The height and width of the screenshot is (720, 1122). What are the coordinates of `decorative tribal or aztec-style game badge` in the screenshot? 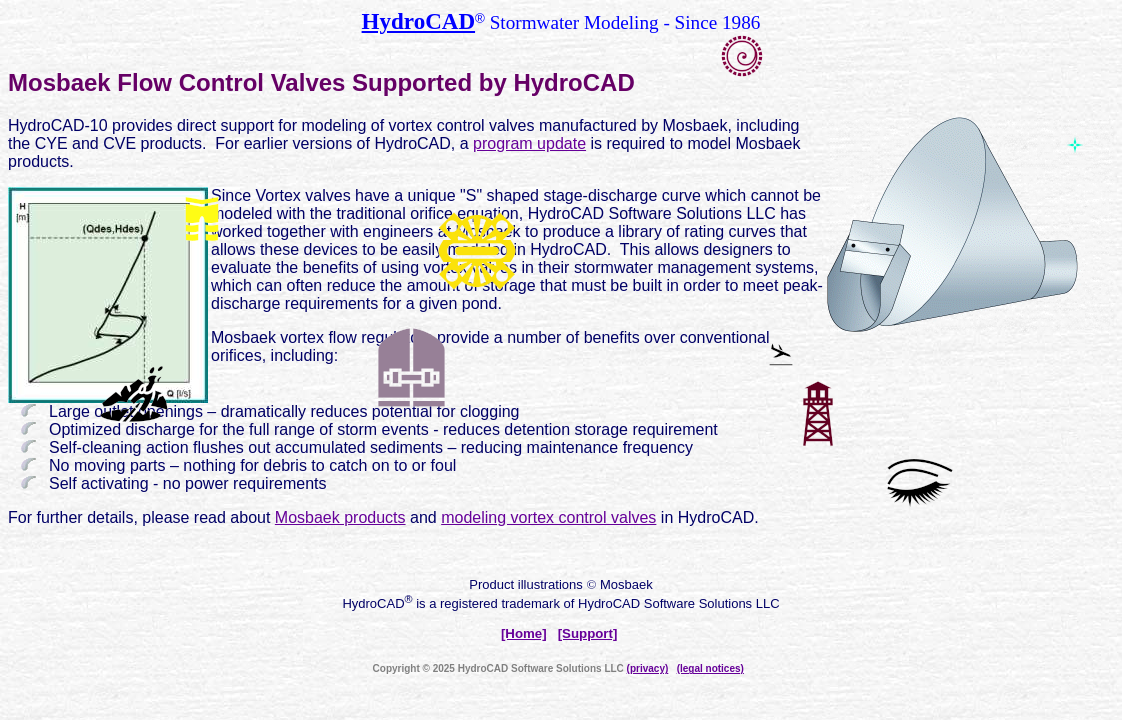 It's located at (477, 251).